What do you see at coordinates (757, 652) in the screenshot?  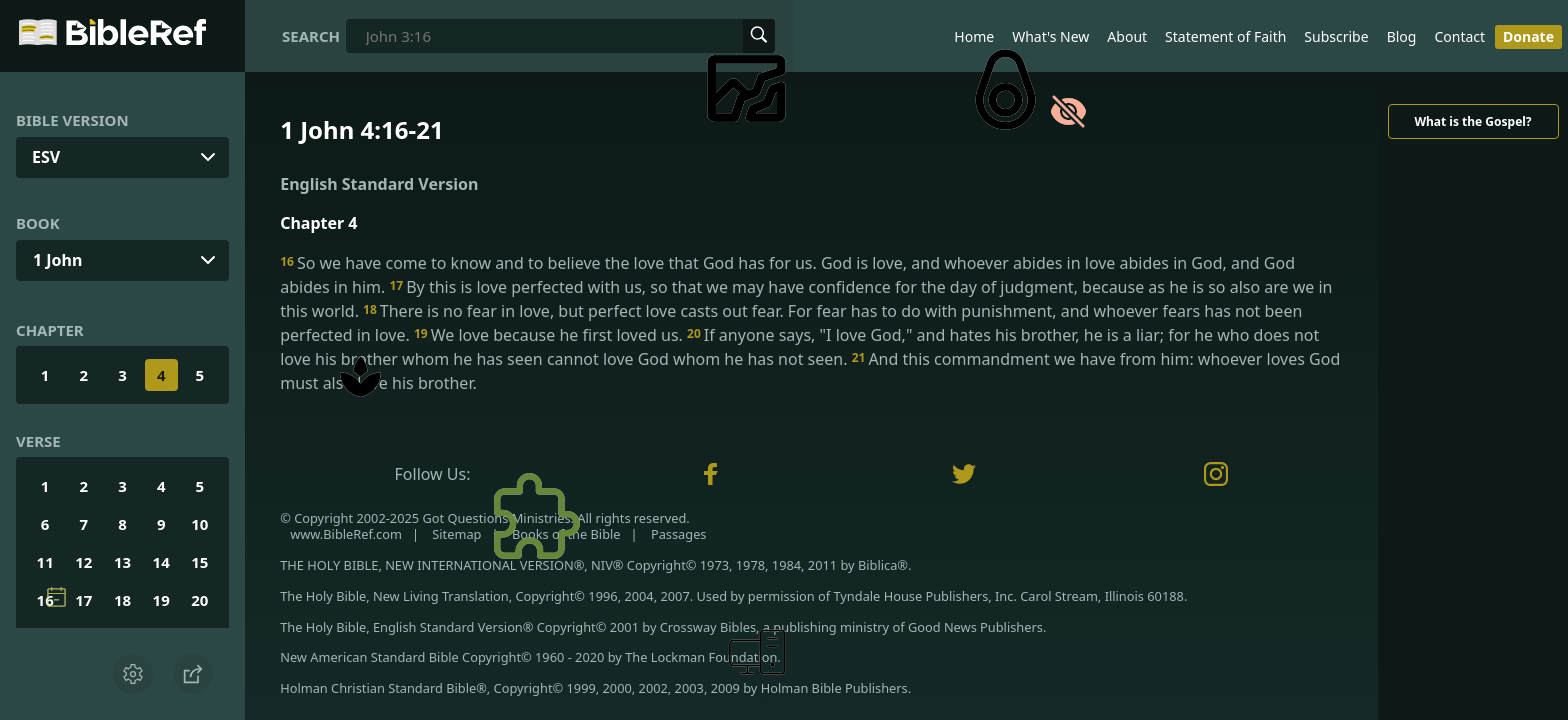 I see `access desktop or PC settings` at bounding box center [757, 652].